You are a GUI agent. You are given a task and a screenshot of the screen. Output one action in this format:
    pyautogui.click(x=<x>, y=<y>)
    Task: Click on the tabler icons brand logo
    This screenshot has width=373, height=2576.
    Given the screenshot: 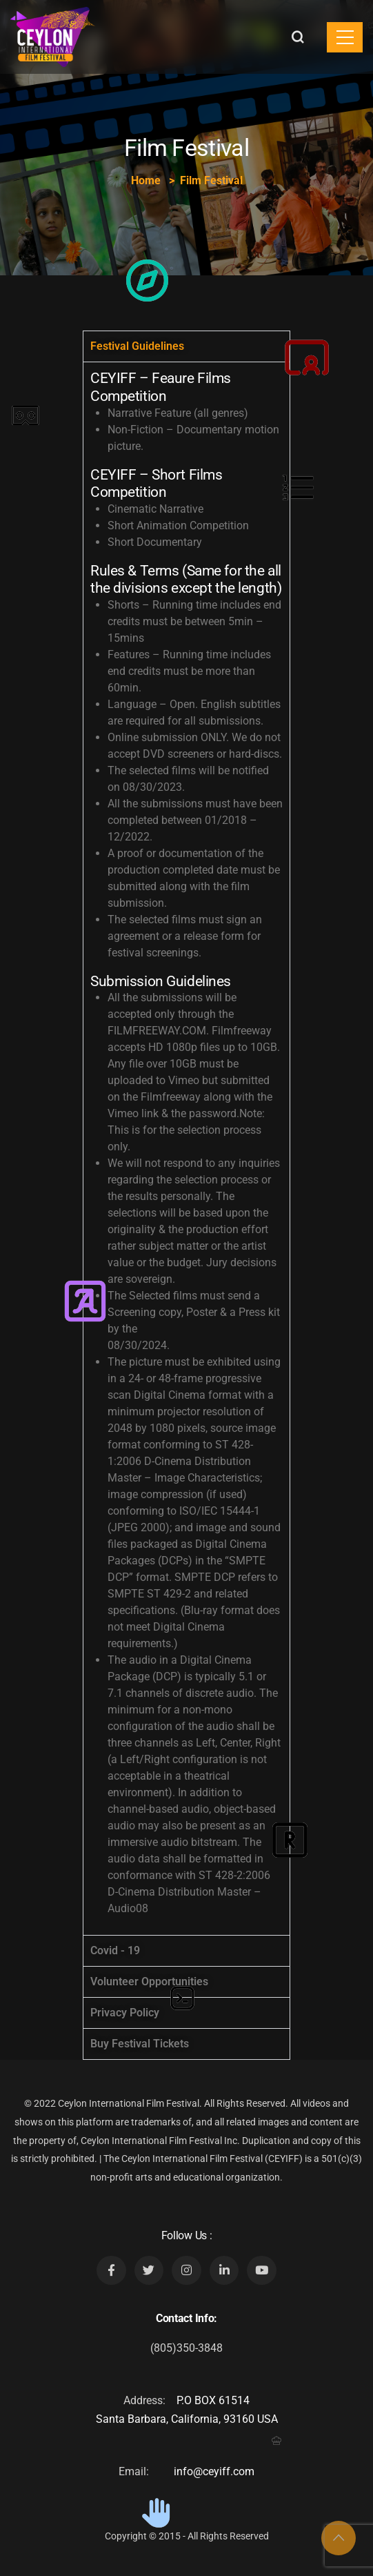 What is the action you would take?
    pyautogui.click(x=182, y=1998)
    